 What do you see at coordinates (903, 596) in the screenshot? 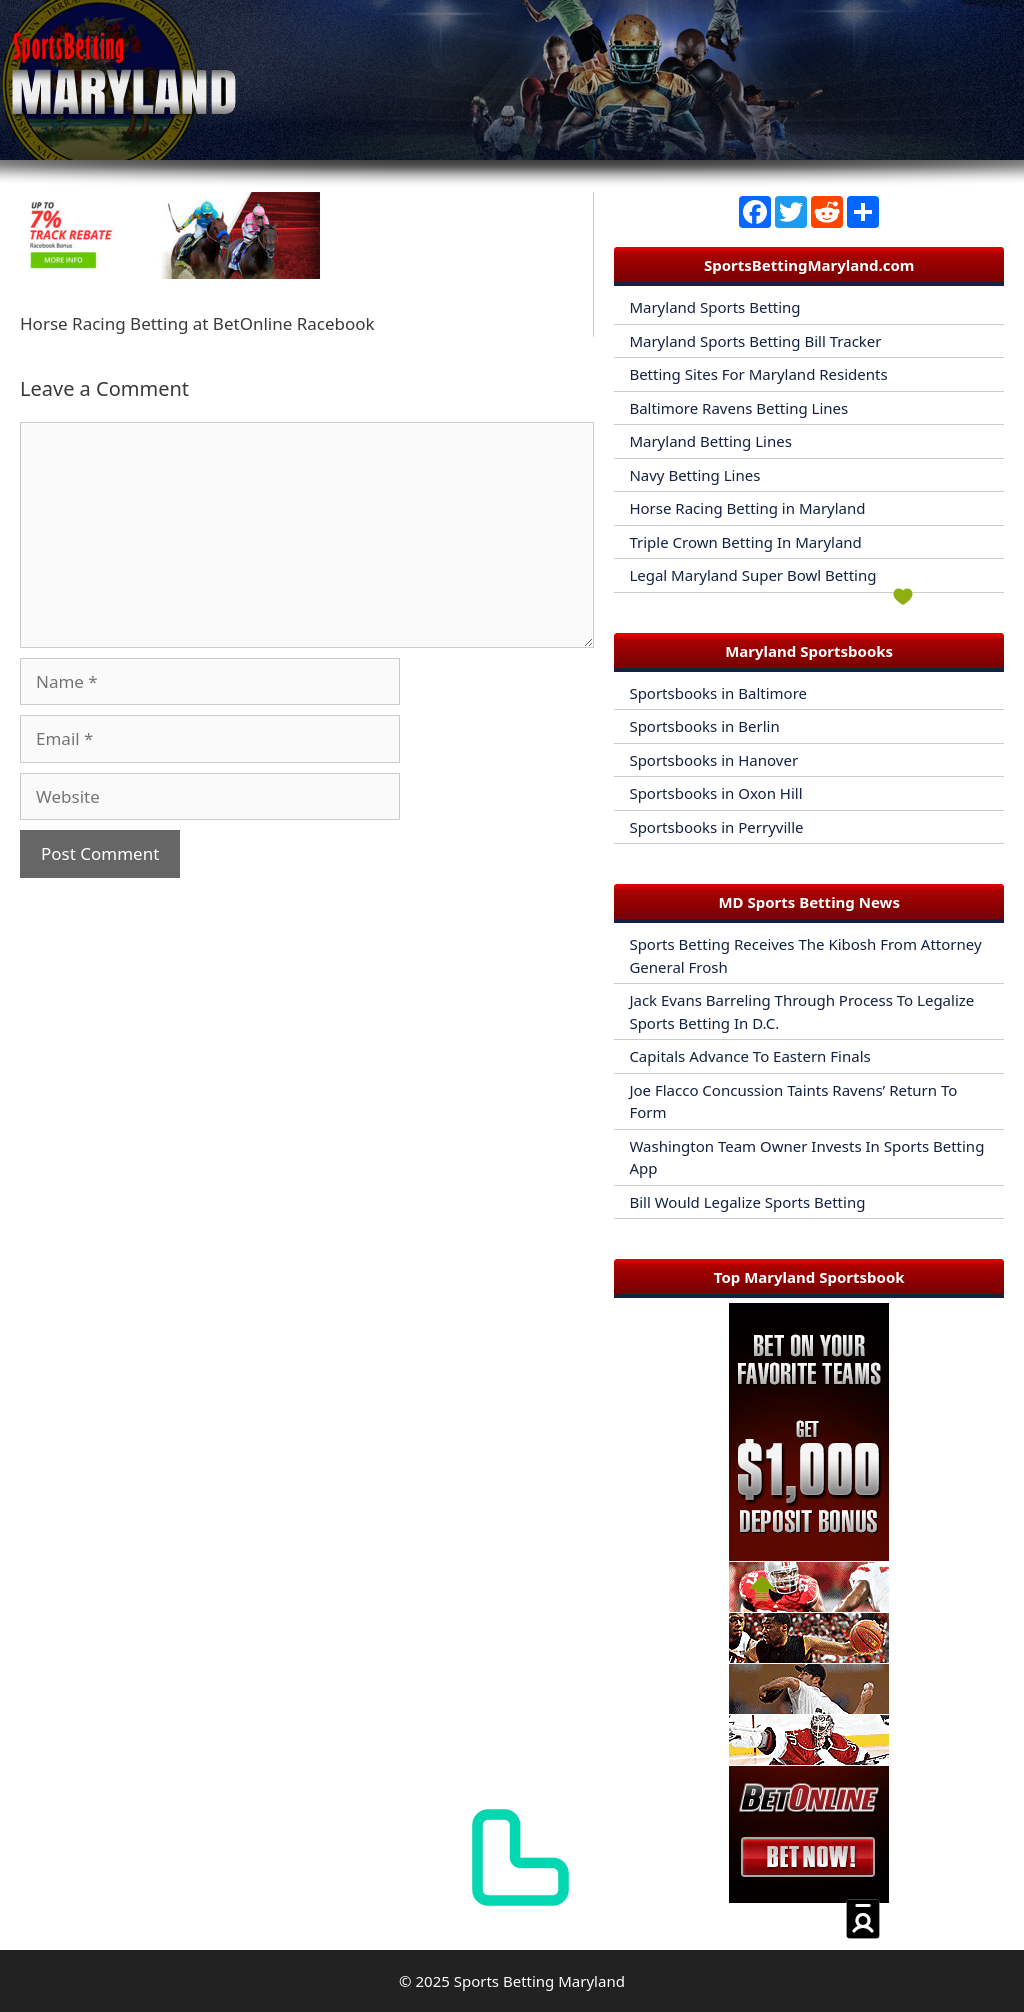
I see `add to favorites` at bounding box center [903, 596].